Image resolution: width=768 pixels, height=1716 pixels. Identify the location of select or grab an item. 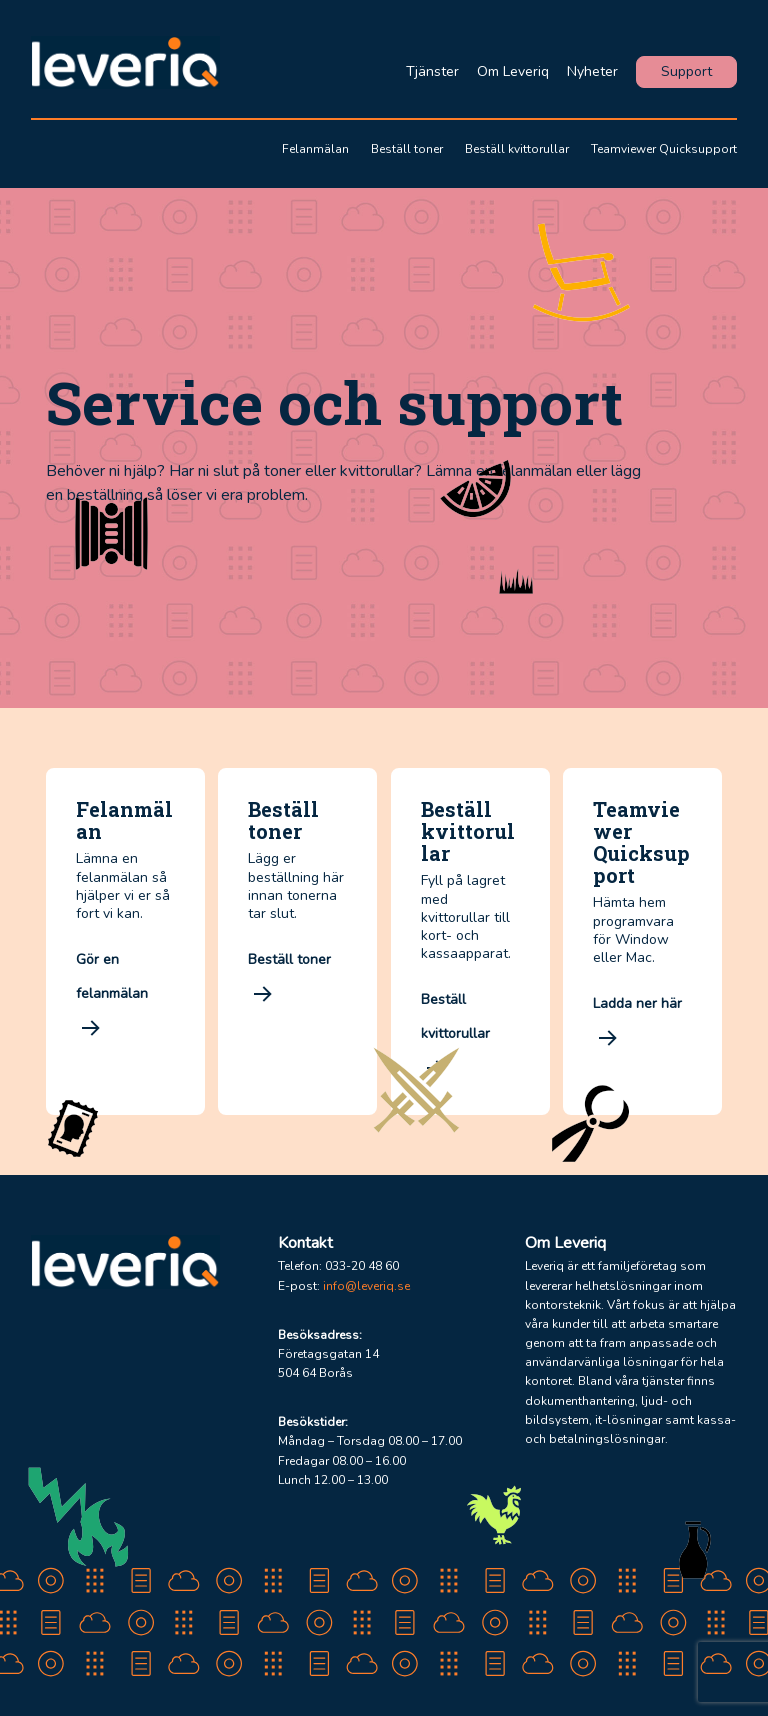
(590, 1123).